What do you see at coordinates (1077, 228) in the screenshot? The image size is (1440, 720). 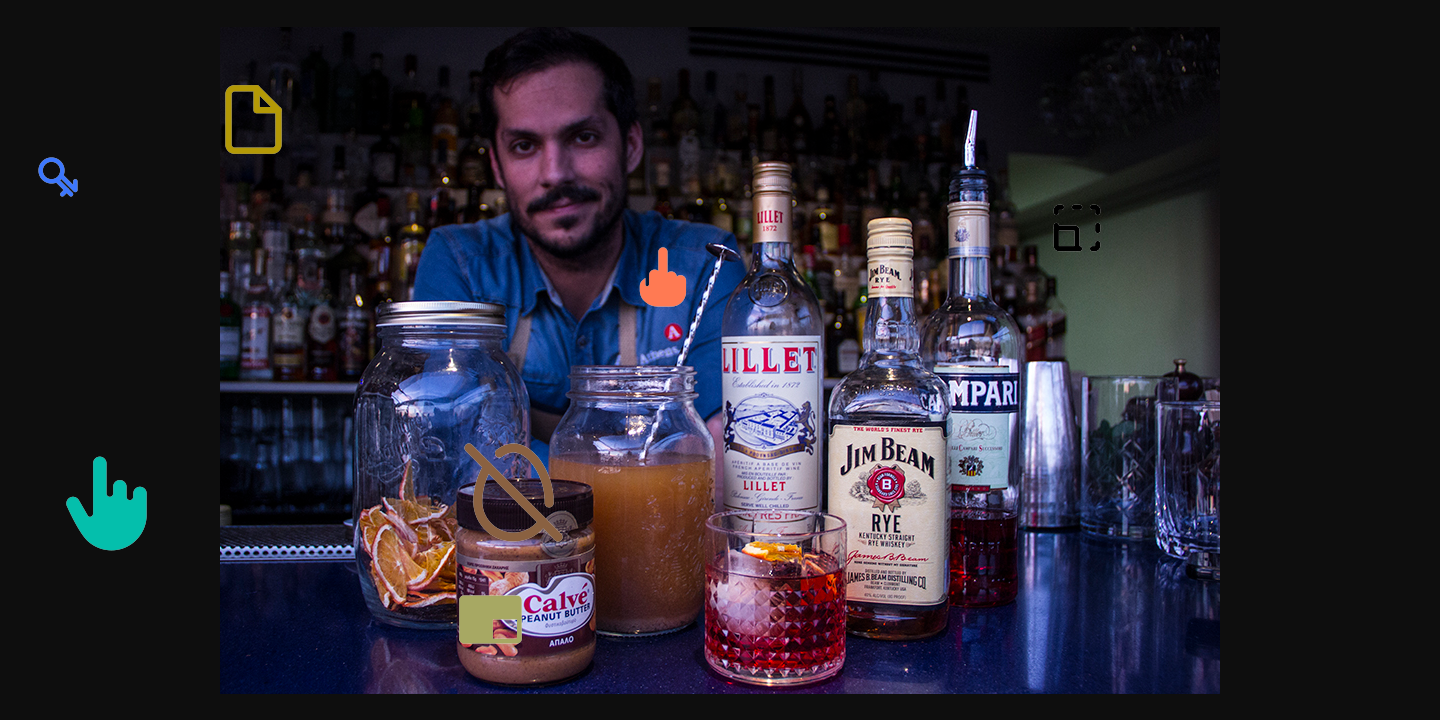 I see `resize an element or window` at bounding box center [1077, 228].